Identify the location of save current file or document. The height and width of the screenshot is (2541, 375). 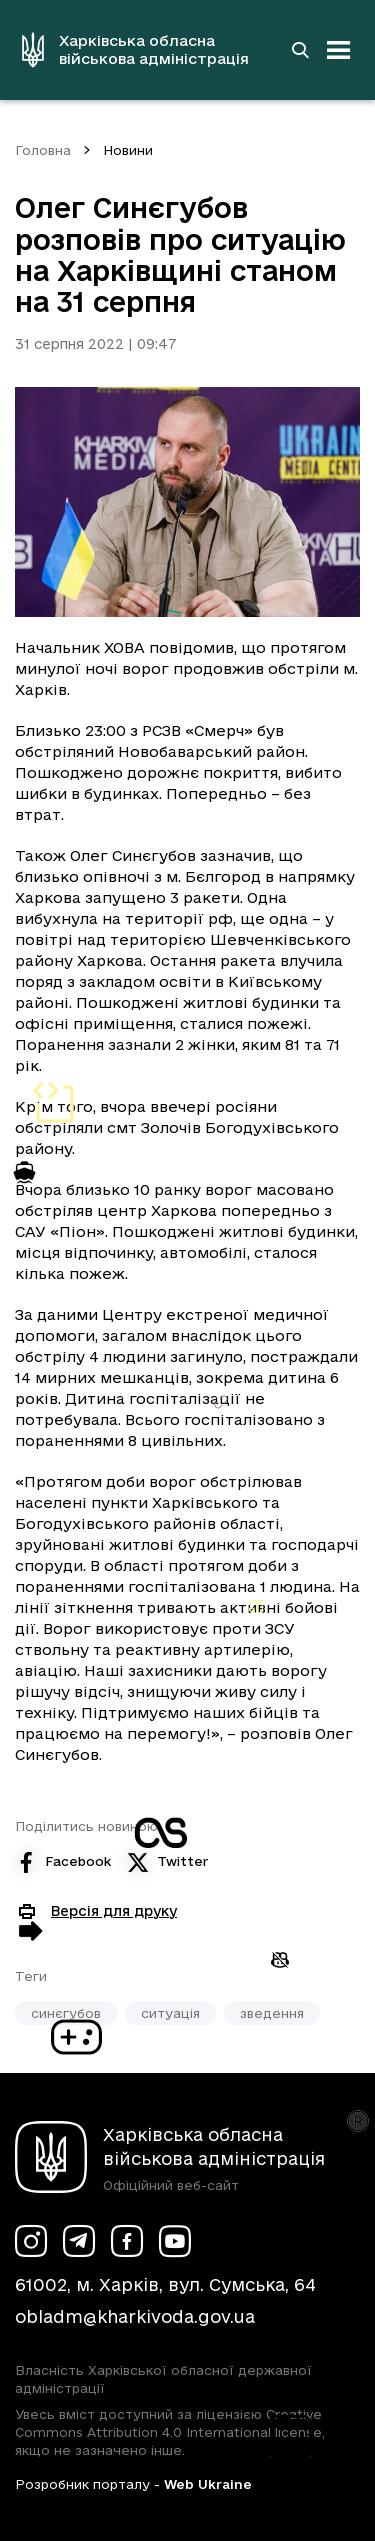
(291, 2436).